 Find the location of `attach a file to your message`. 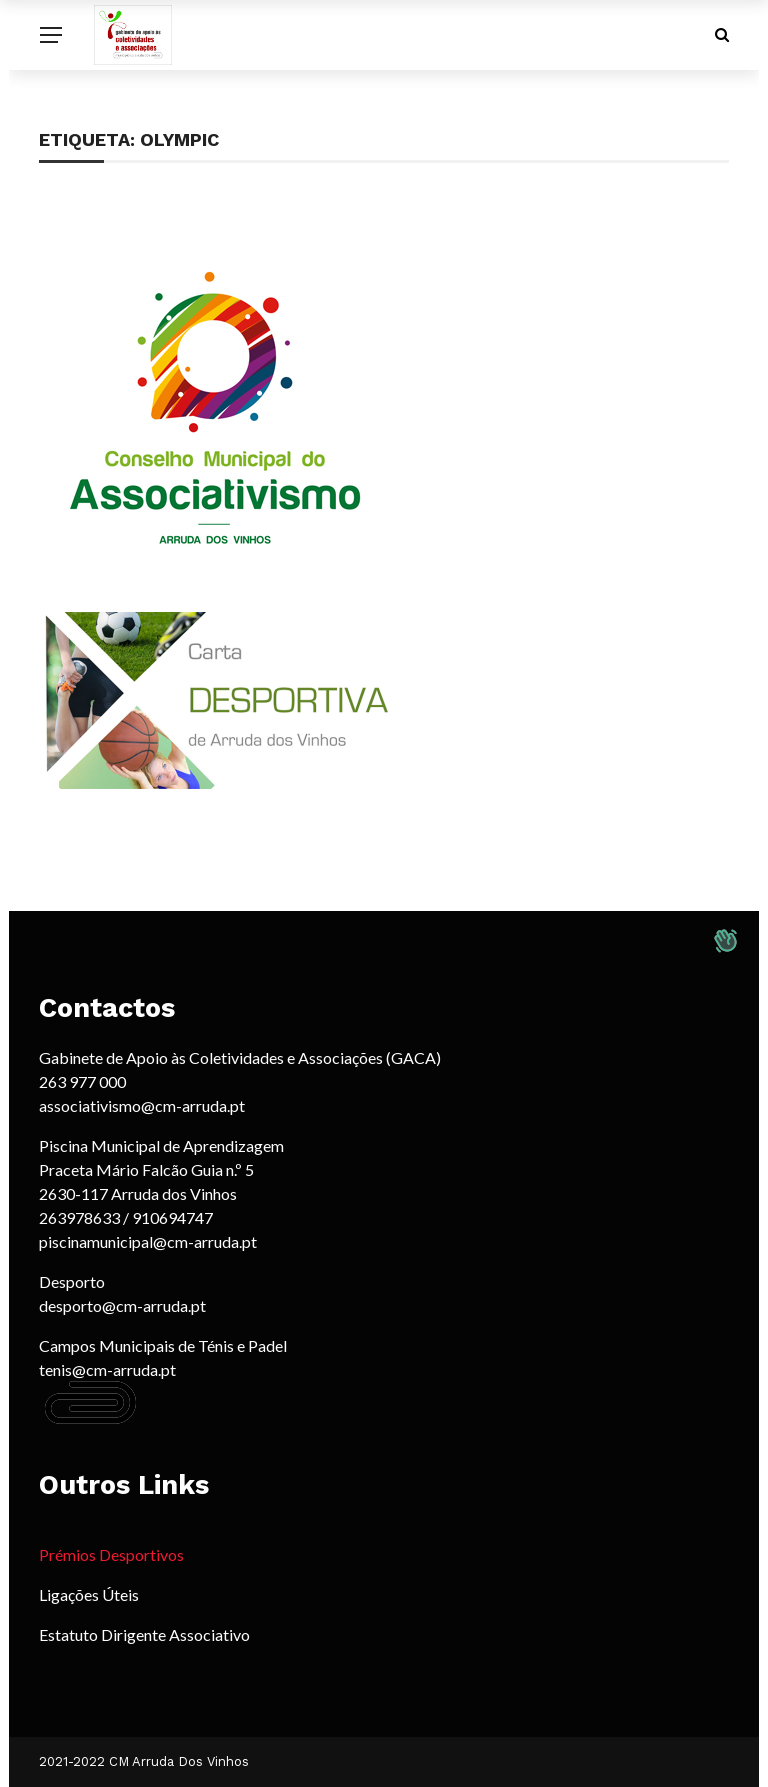

attach a file to your message is located at coordinates (90, 1402).